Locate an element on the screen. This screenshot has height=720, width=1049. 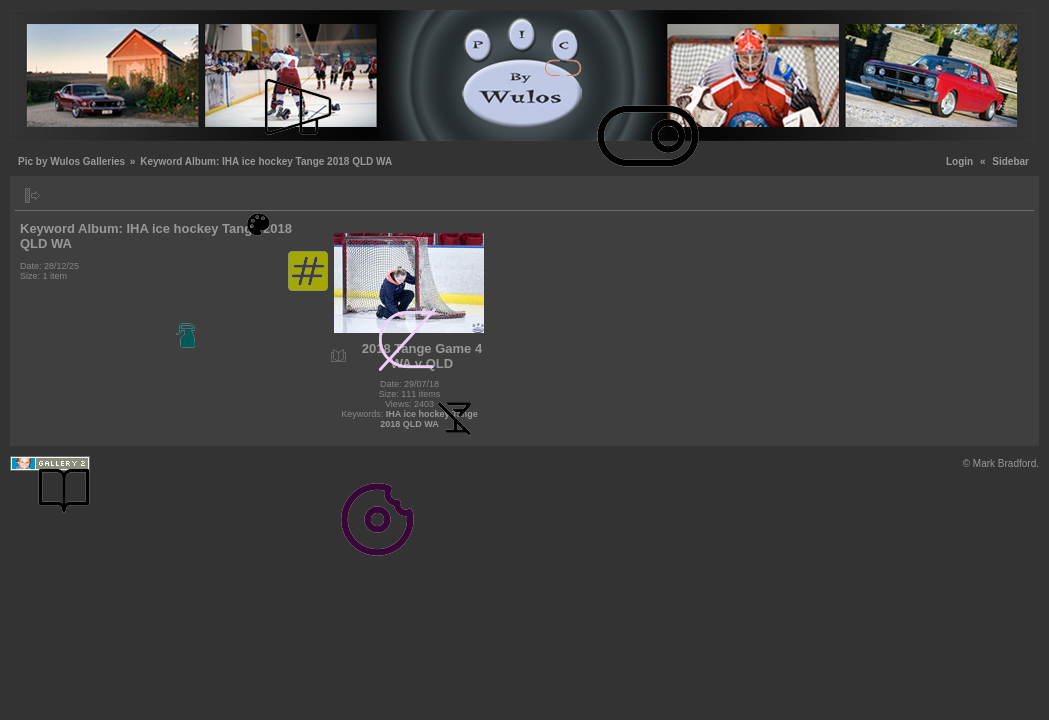
access cleaning or maintenance tools is located at coordinates (186, 335).